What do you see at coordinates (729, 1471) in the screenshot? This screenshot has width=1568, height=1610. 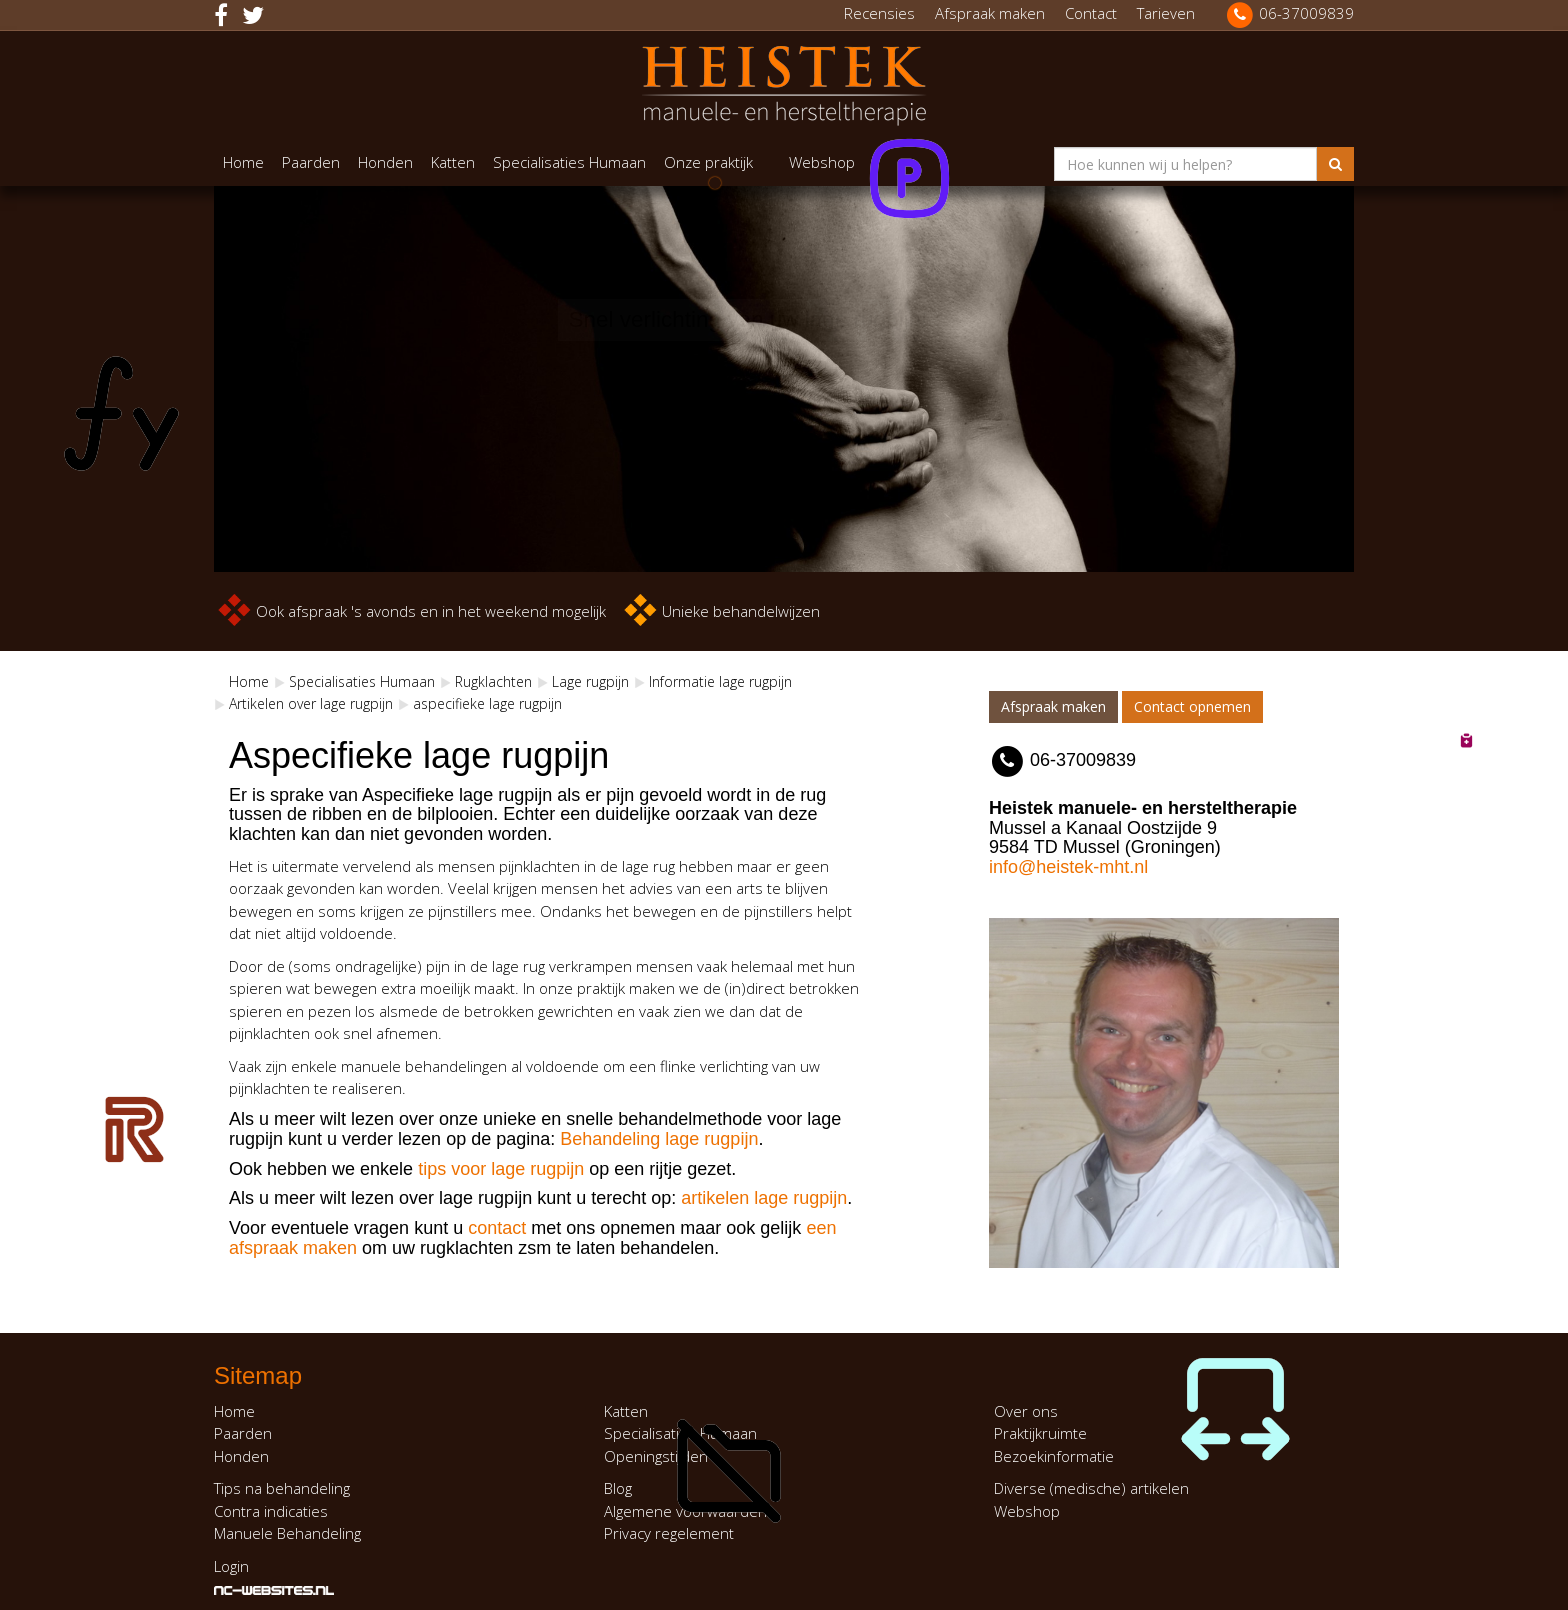 I see `folder access is disabled or unavailable` at bounding box center [729, 1471].